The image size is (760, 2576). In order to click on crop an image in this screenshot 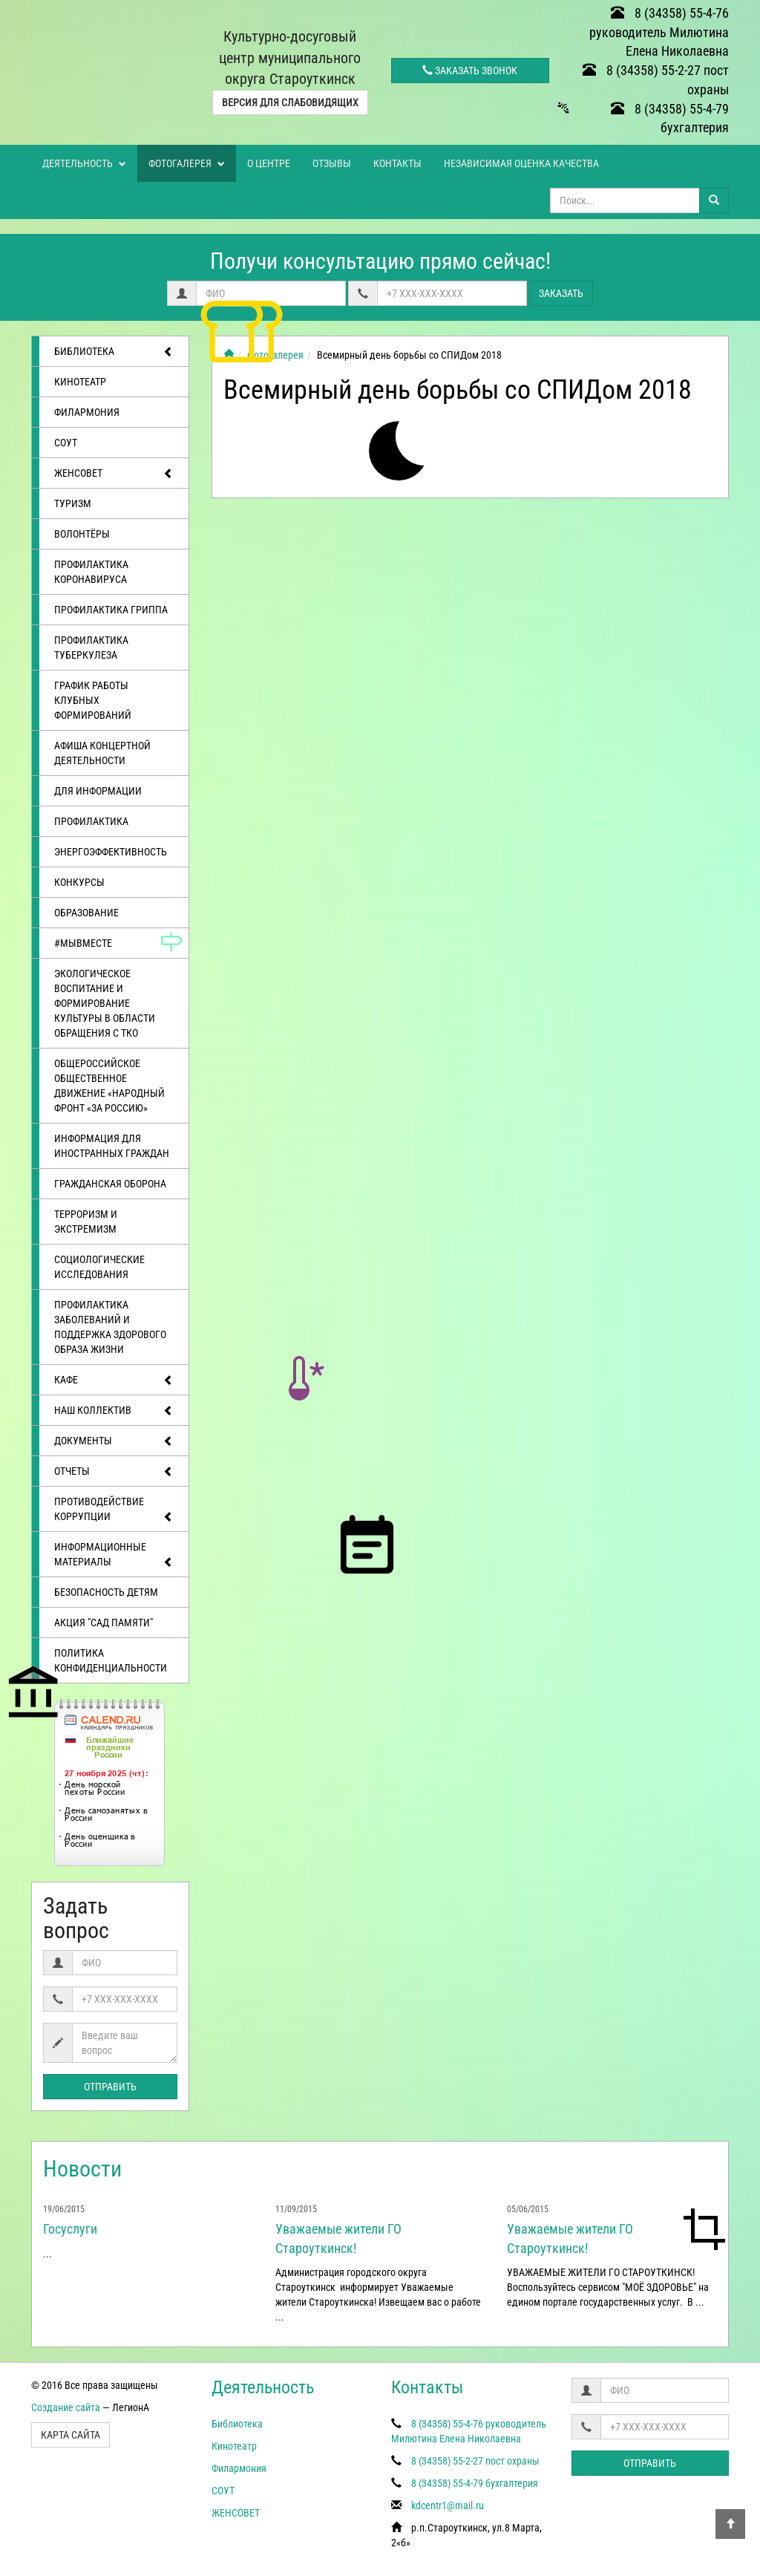, I will do `click(704, 2229)`.